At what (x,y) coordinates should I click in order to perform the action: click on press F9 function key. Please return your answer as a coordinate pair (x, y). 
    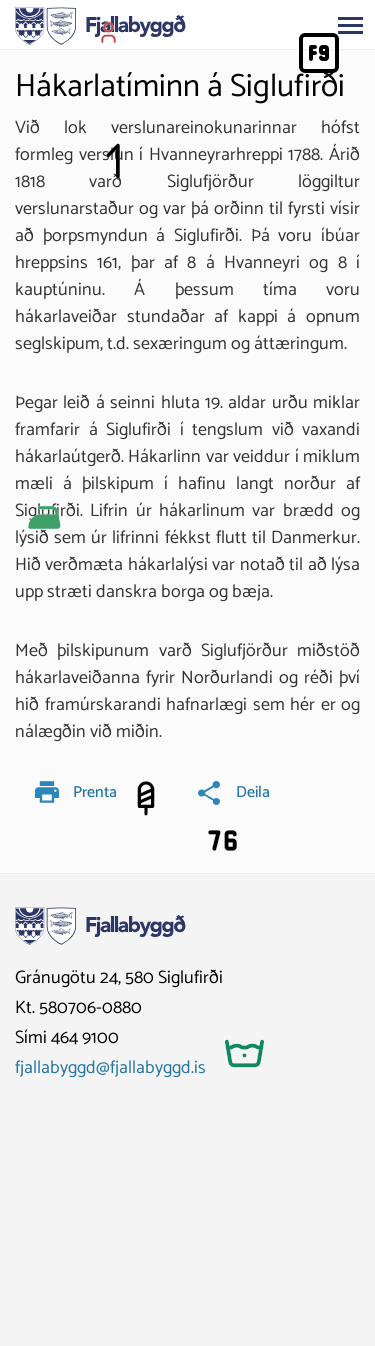
    Looking at the image, I should click on (319, 53).